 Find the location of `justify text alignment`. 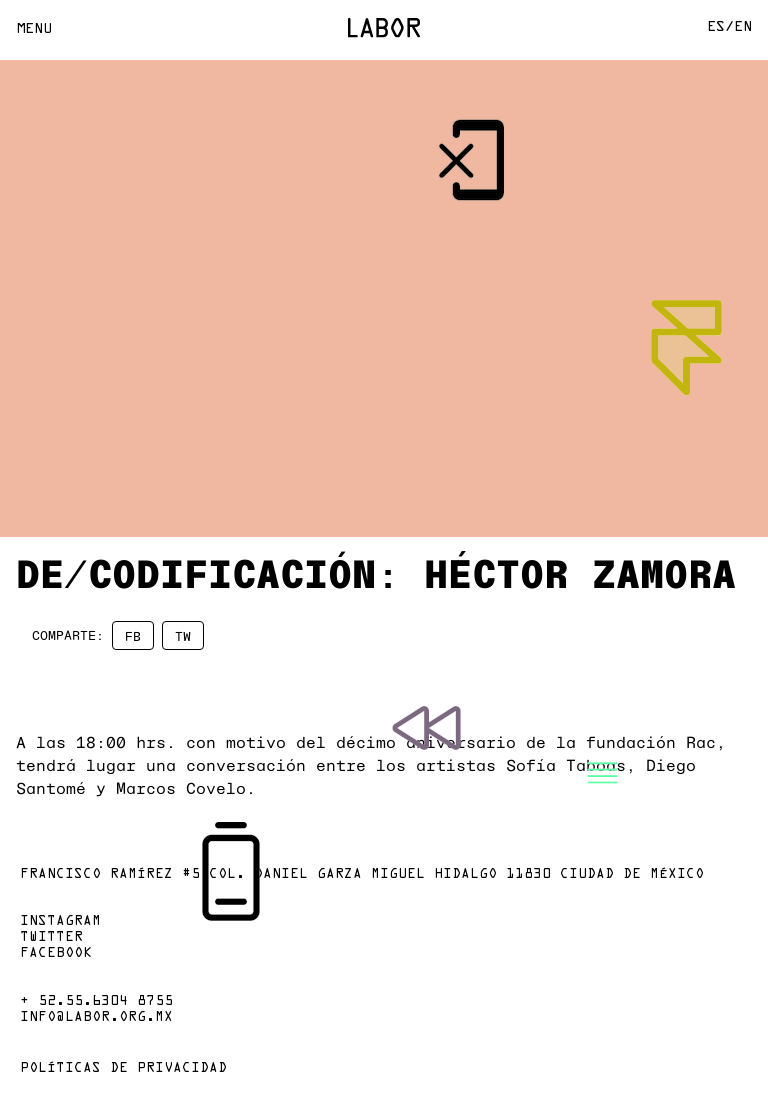

justify text alignment is located at coordinates (602, 773).